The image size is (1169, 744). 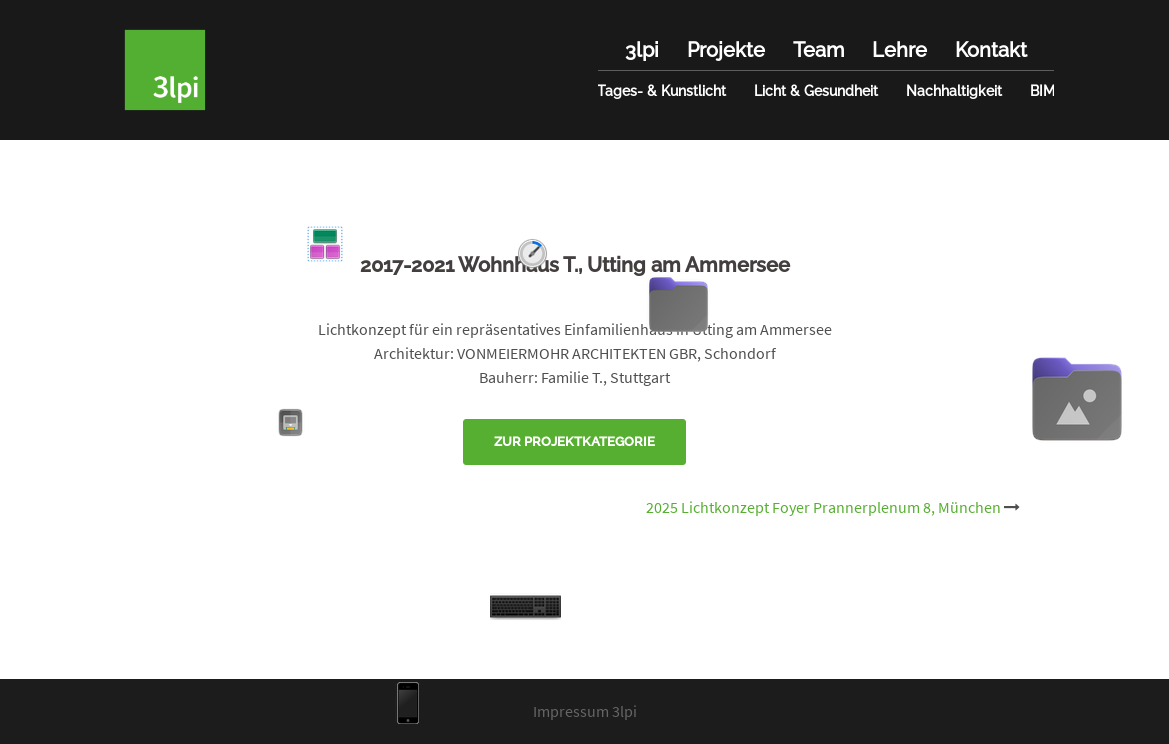 What do you see at coordinates (532, 253) in the screenshot?
I see `open sysprof system profiler` at bounding box center [532, 253].